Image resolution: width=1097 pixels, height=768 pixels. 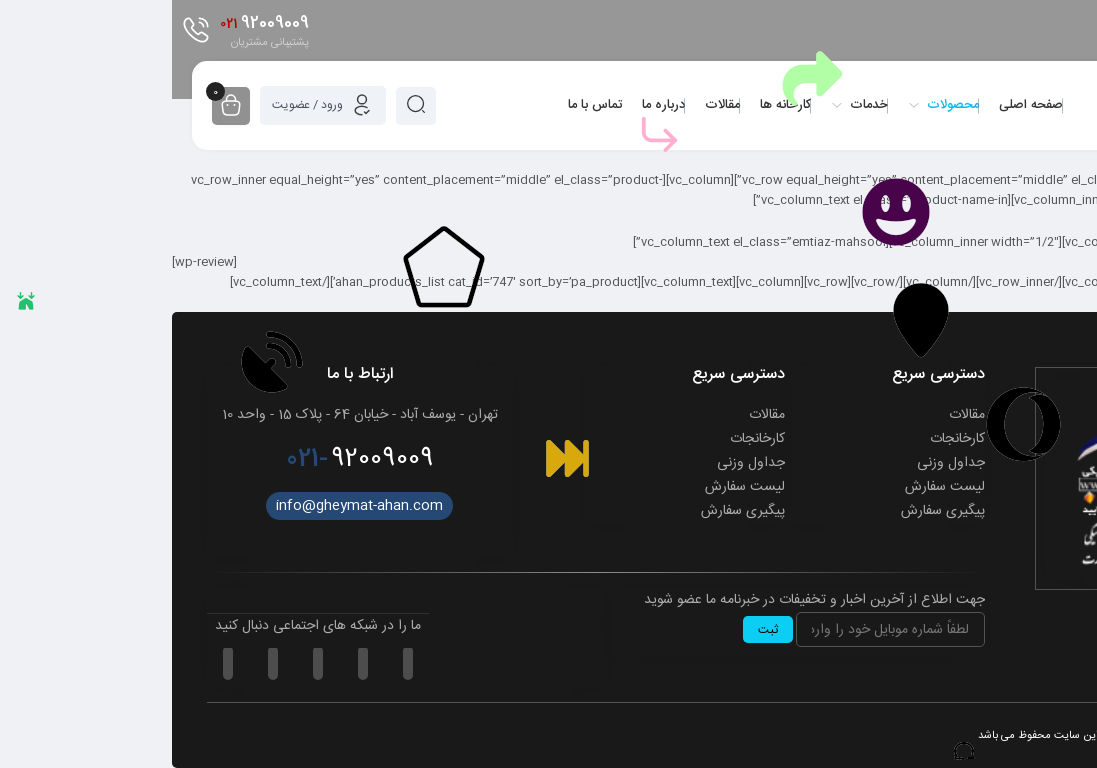 What do you see at coordinates (921, 320) in the screenshot?
I see `view or set a location on the map` at bounding box center [921, 320].